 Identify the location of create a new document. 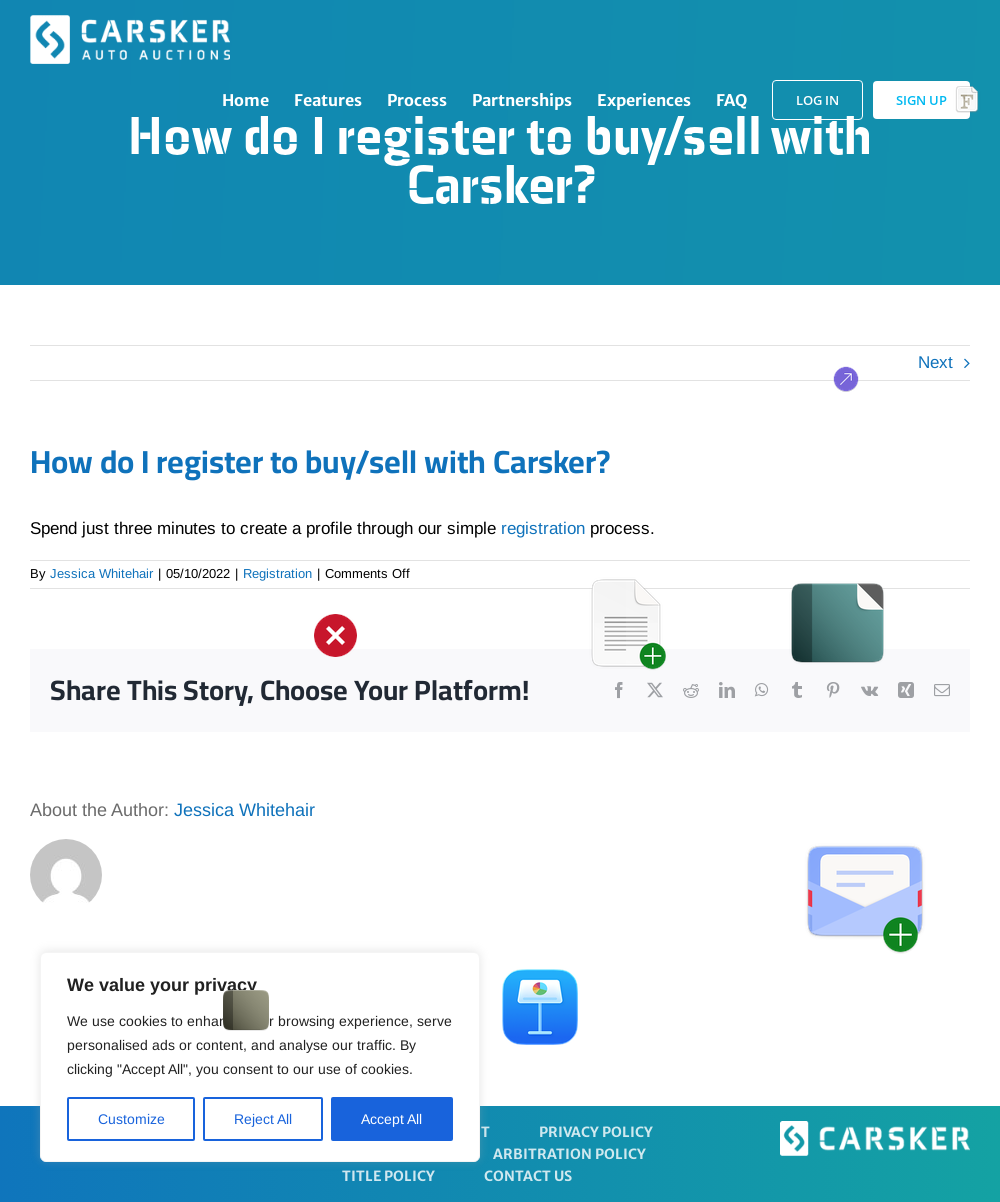
(626, 623).